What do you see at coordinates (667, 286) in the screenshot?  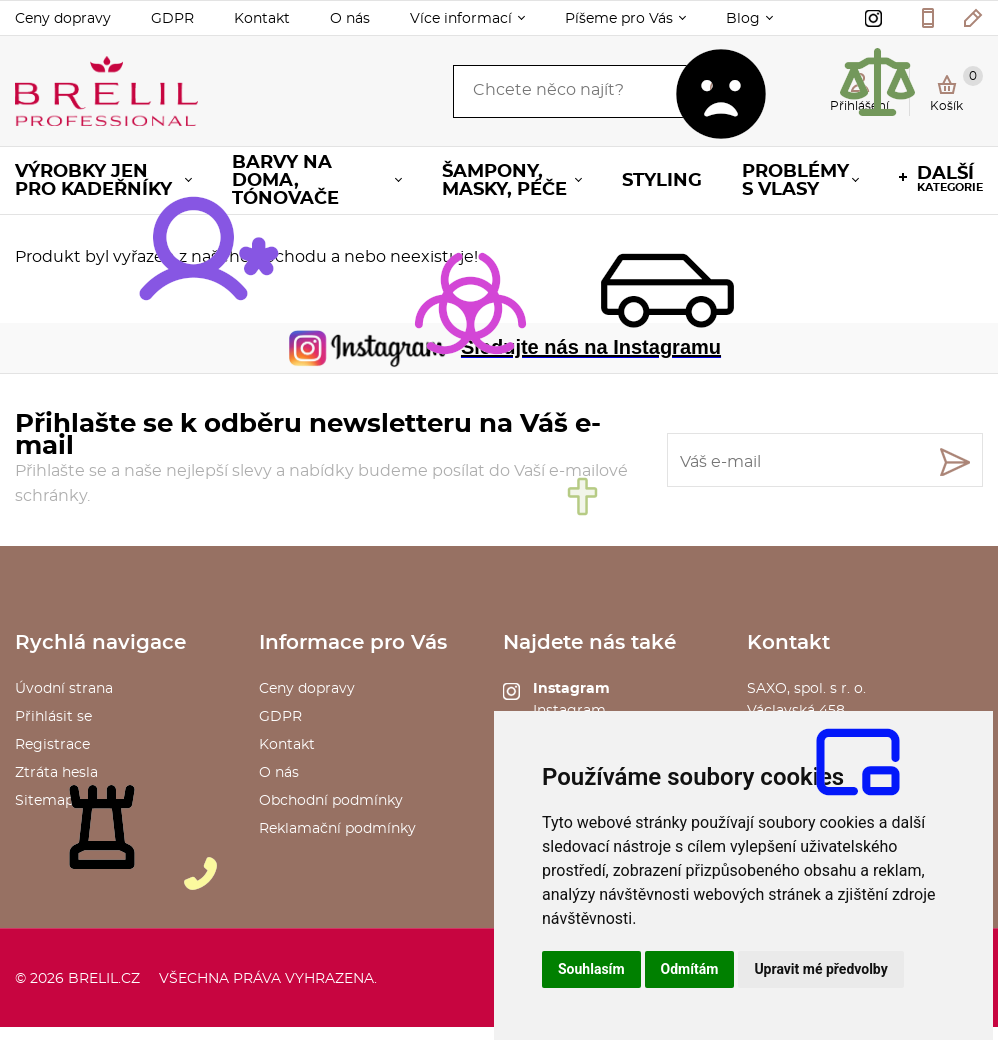 I see `access vehicle or car-related settings` at bounding box center [667, 286].